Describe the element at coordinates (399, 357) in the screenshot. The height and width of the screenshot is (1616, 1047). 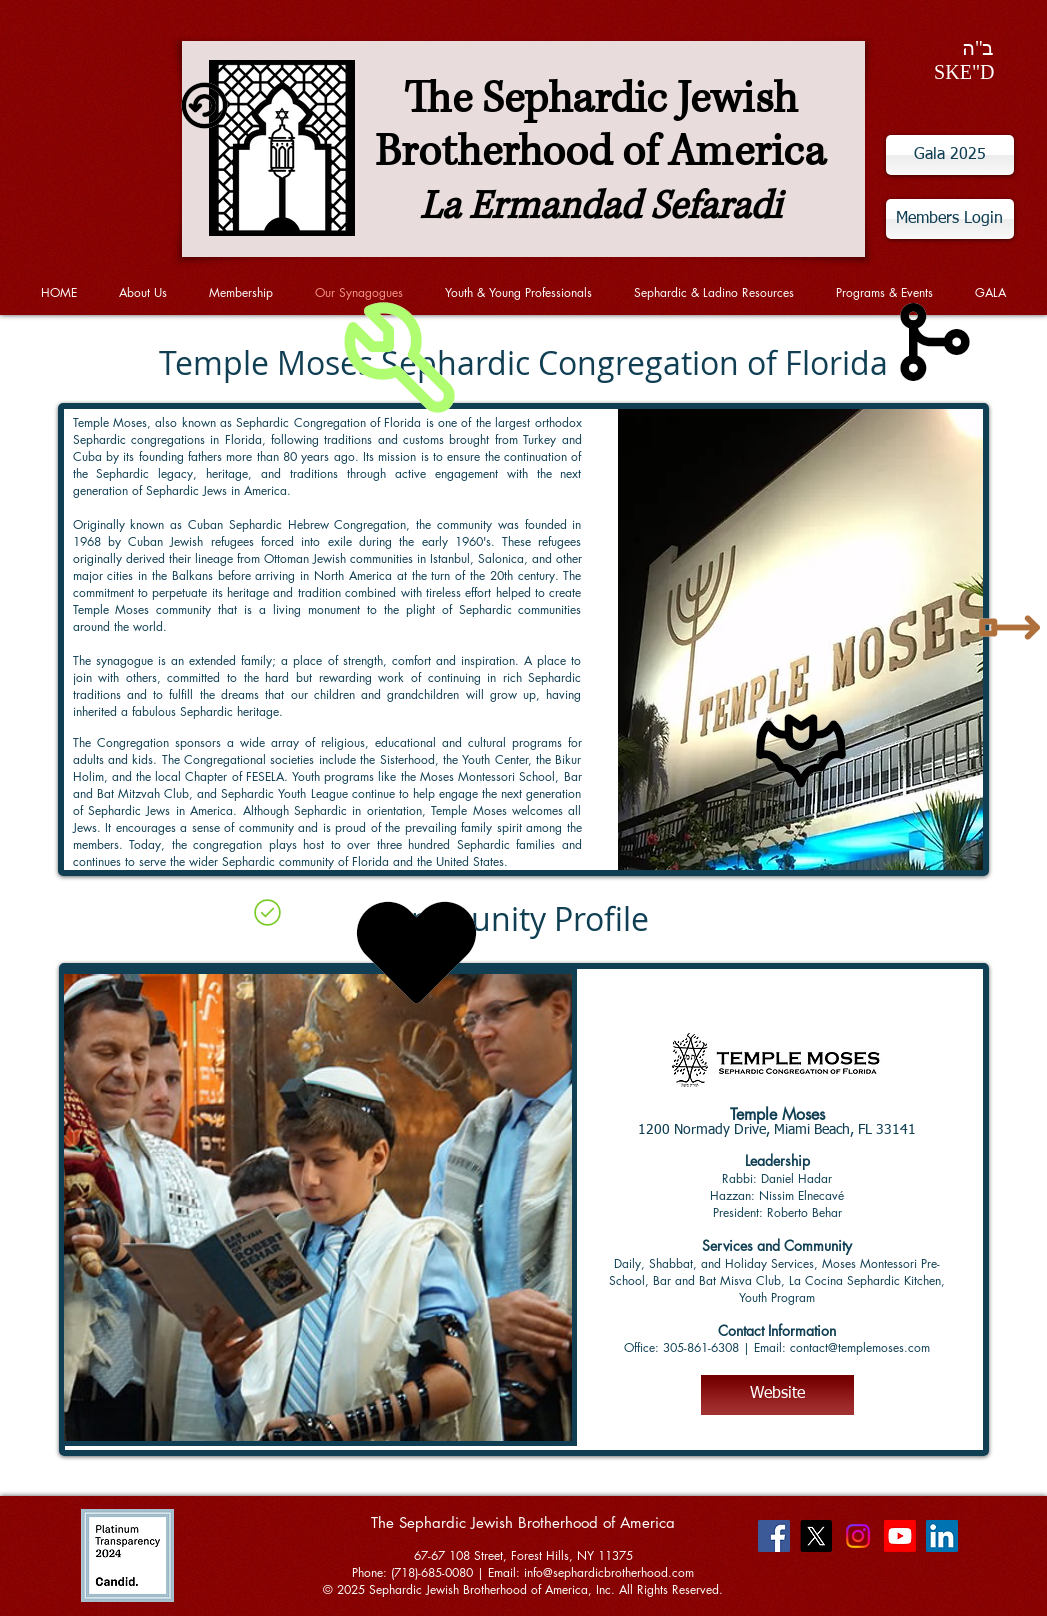
I see `access settings or configuration options` at that location.